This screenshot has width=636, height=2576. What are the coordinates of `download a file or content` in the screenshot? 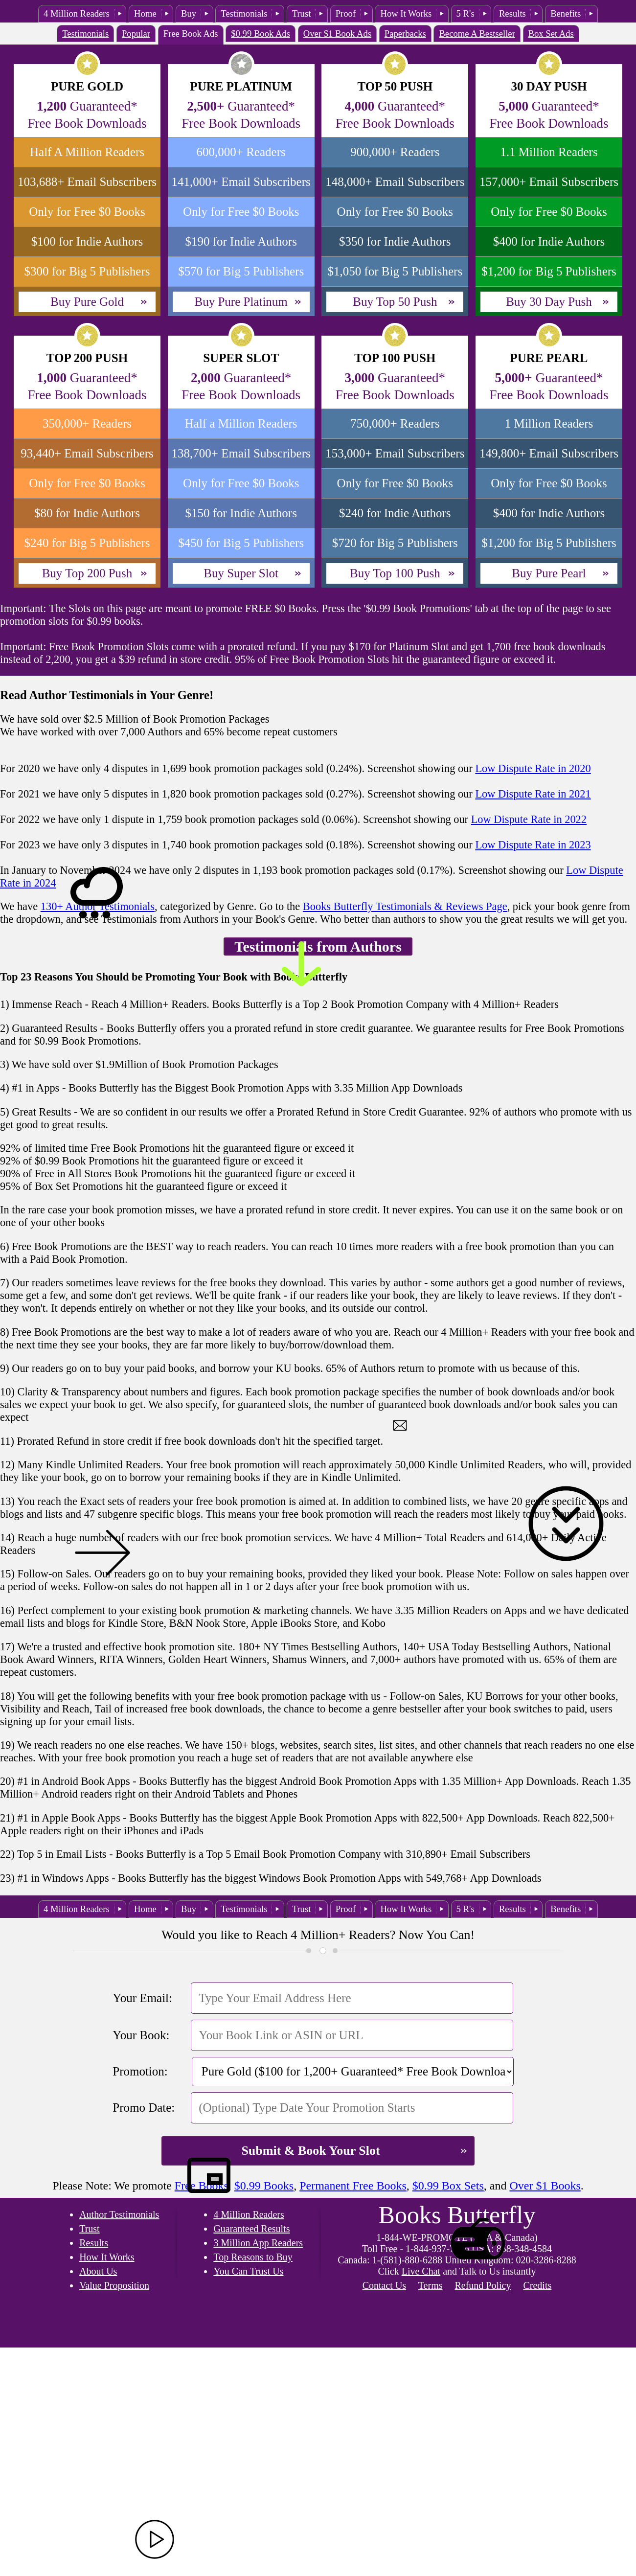 It's located at (301, 964).